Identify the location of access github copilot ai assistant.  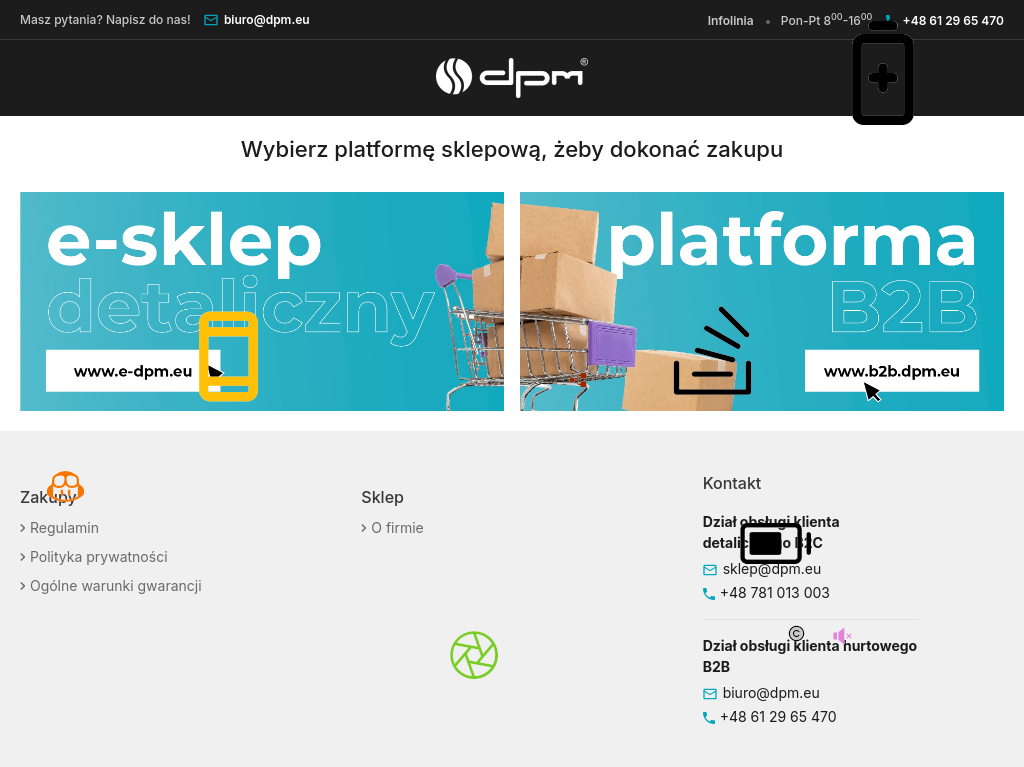
(65, 486).